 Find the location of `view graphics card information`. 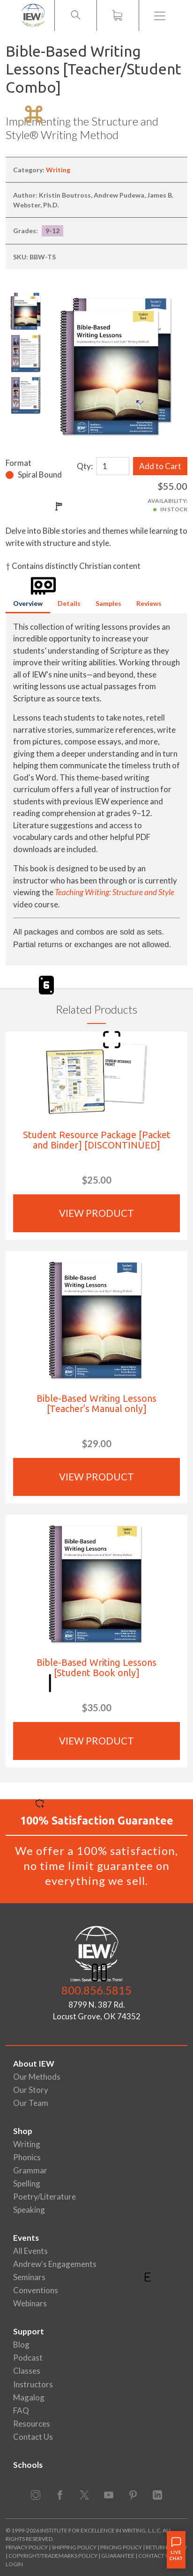

view graphics card information is located at coordinates (43, 585).